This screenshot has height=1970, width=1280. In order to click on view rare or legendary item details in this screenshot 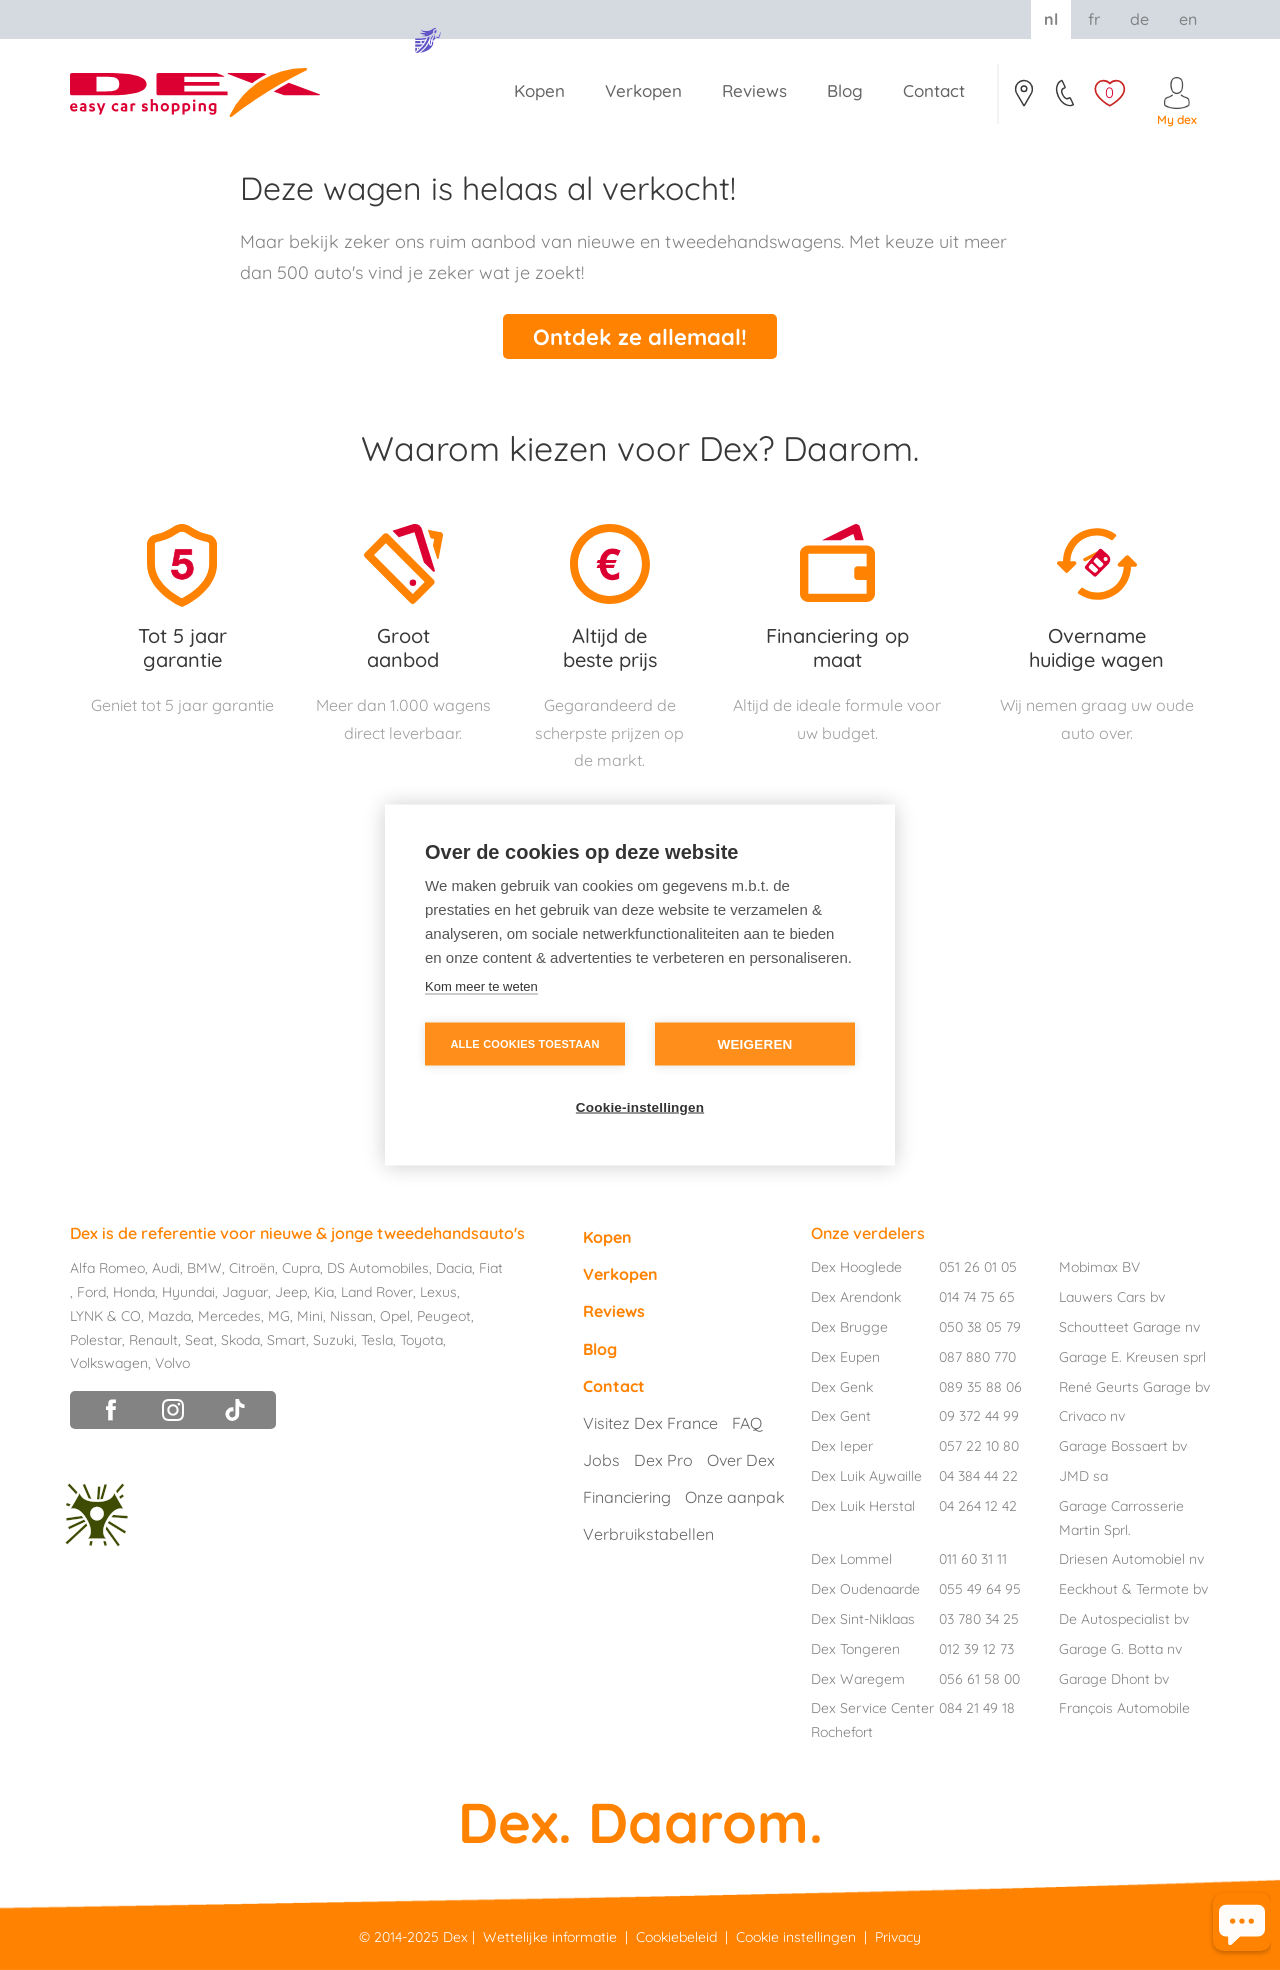, I will do `click(97, 1515)`.